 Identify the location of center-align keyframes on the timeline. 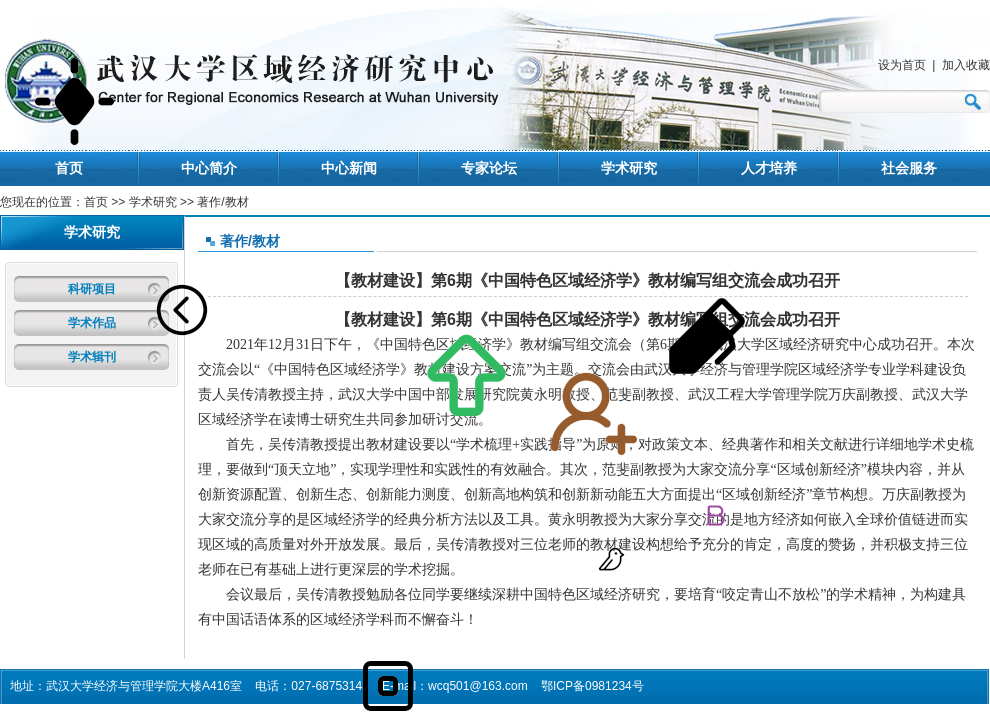
(74, 101).